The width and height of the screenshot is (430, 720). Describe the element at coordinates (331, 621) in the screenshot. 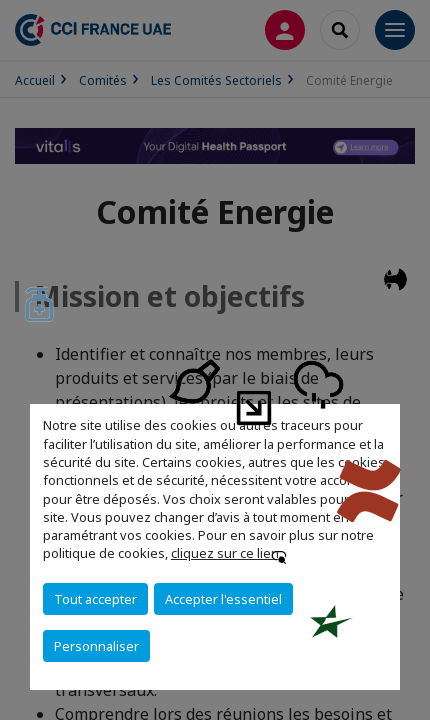

I see `visit the ESEA gaming platform` at that location.